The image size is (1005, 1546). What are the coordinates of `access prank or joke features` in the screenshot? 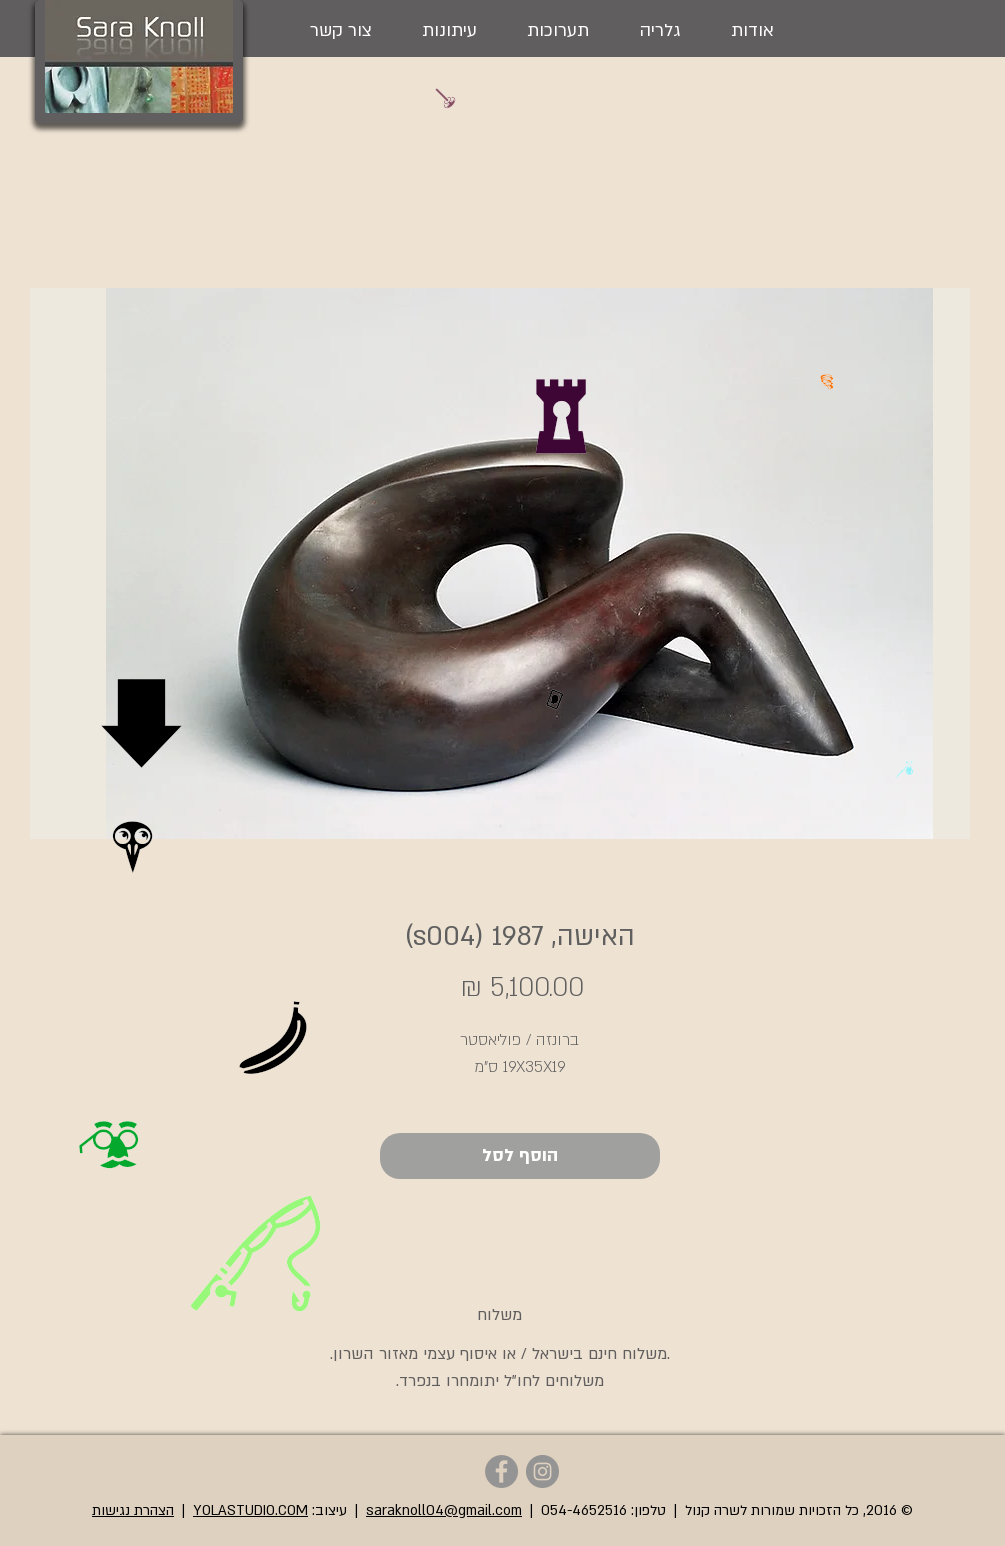 It's located at (108, 1143).